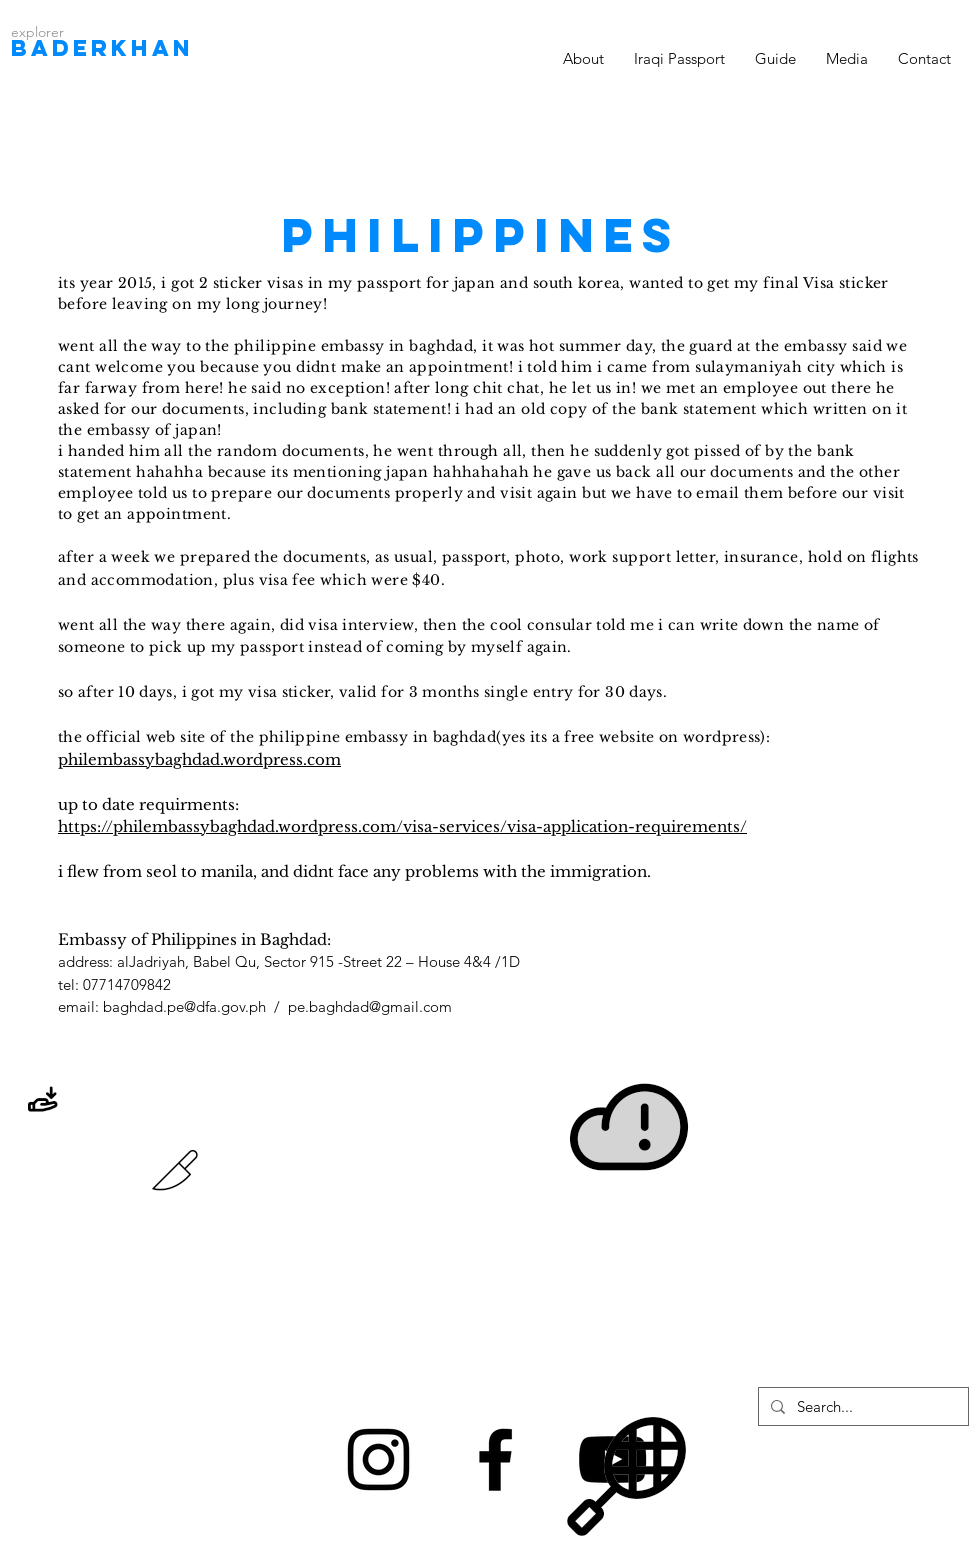 The height and width of the screenshot is (1549, 980). What do you see at coordinates (629, 1127) in the screenshot?
I see `cloud storage warning or issue detected` at bounding box center [629, 1127].